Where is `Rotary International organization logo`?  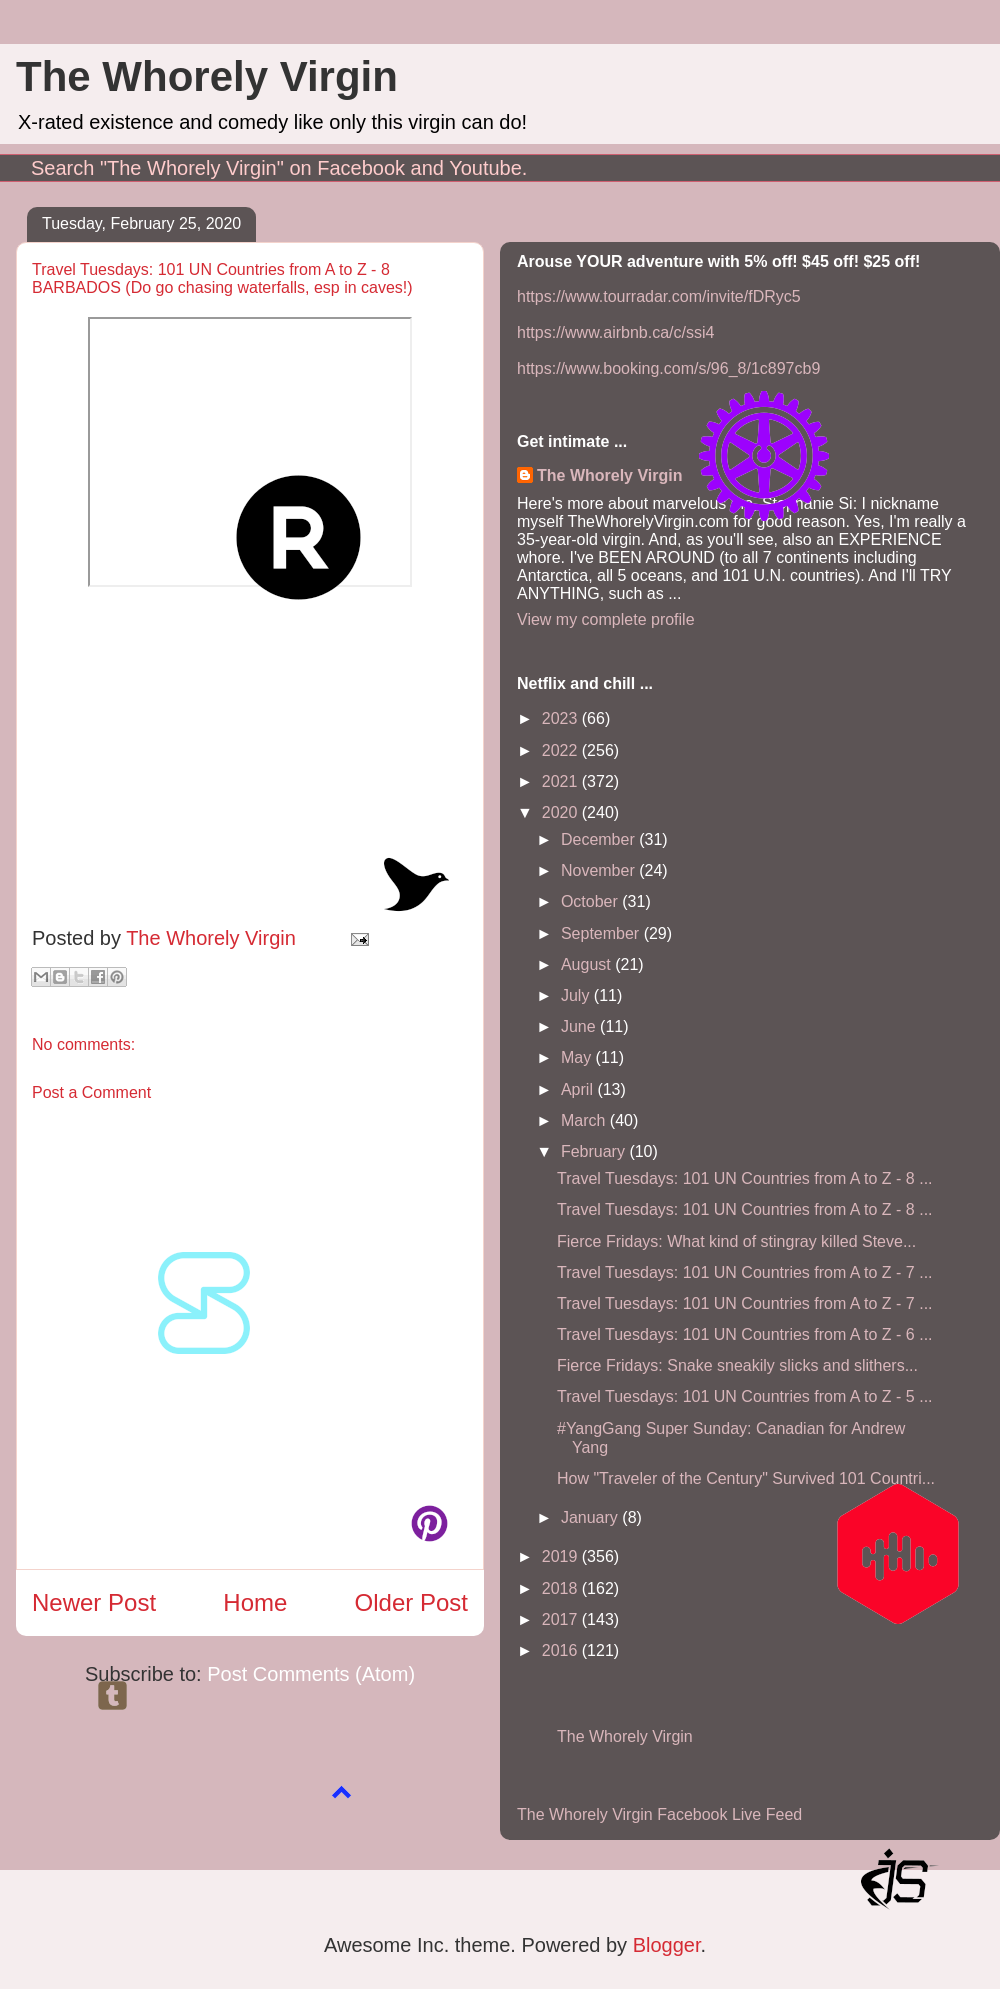
Rotary International organization logo is located at coordinates (764, 456).